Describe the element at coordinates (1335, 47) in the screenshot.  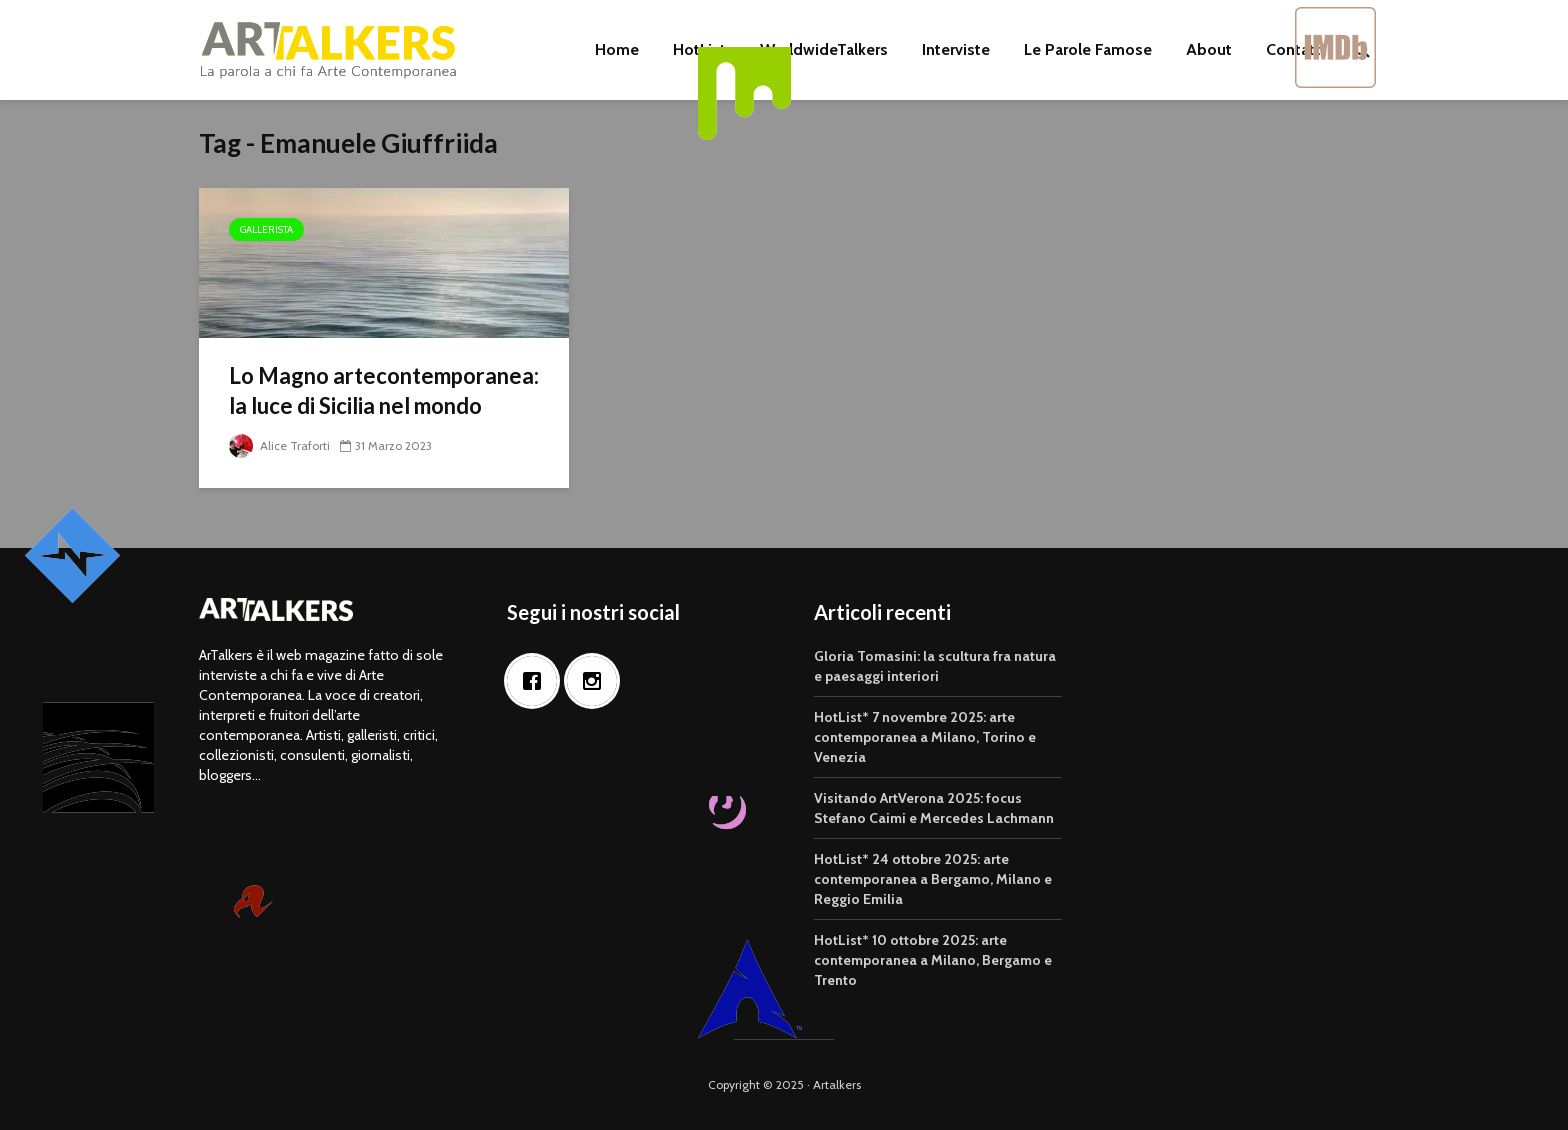
I see `visit IMDb website or app` at that location.